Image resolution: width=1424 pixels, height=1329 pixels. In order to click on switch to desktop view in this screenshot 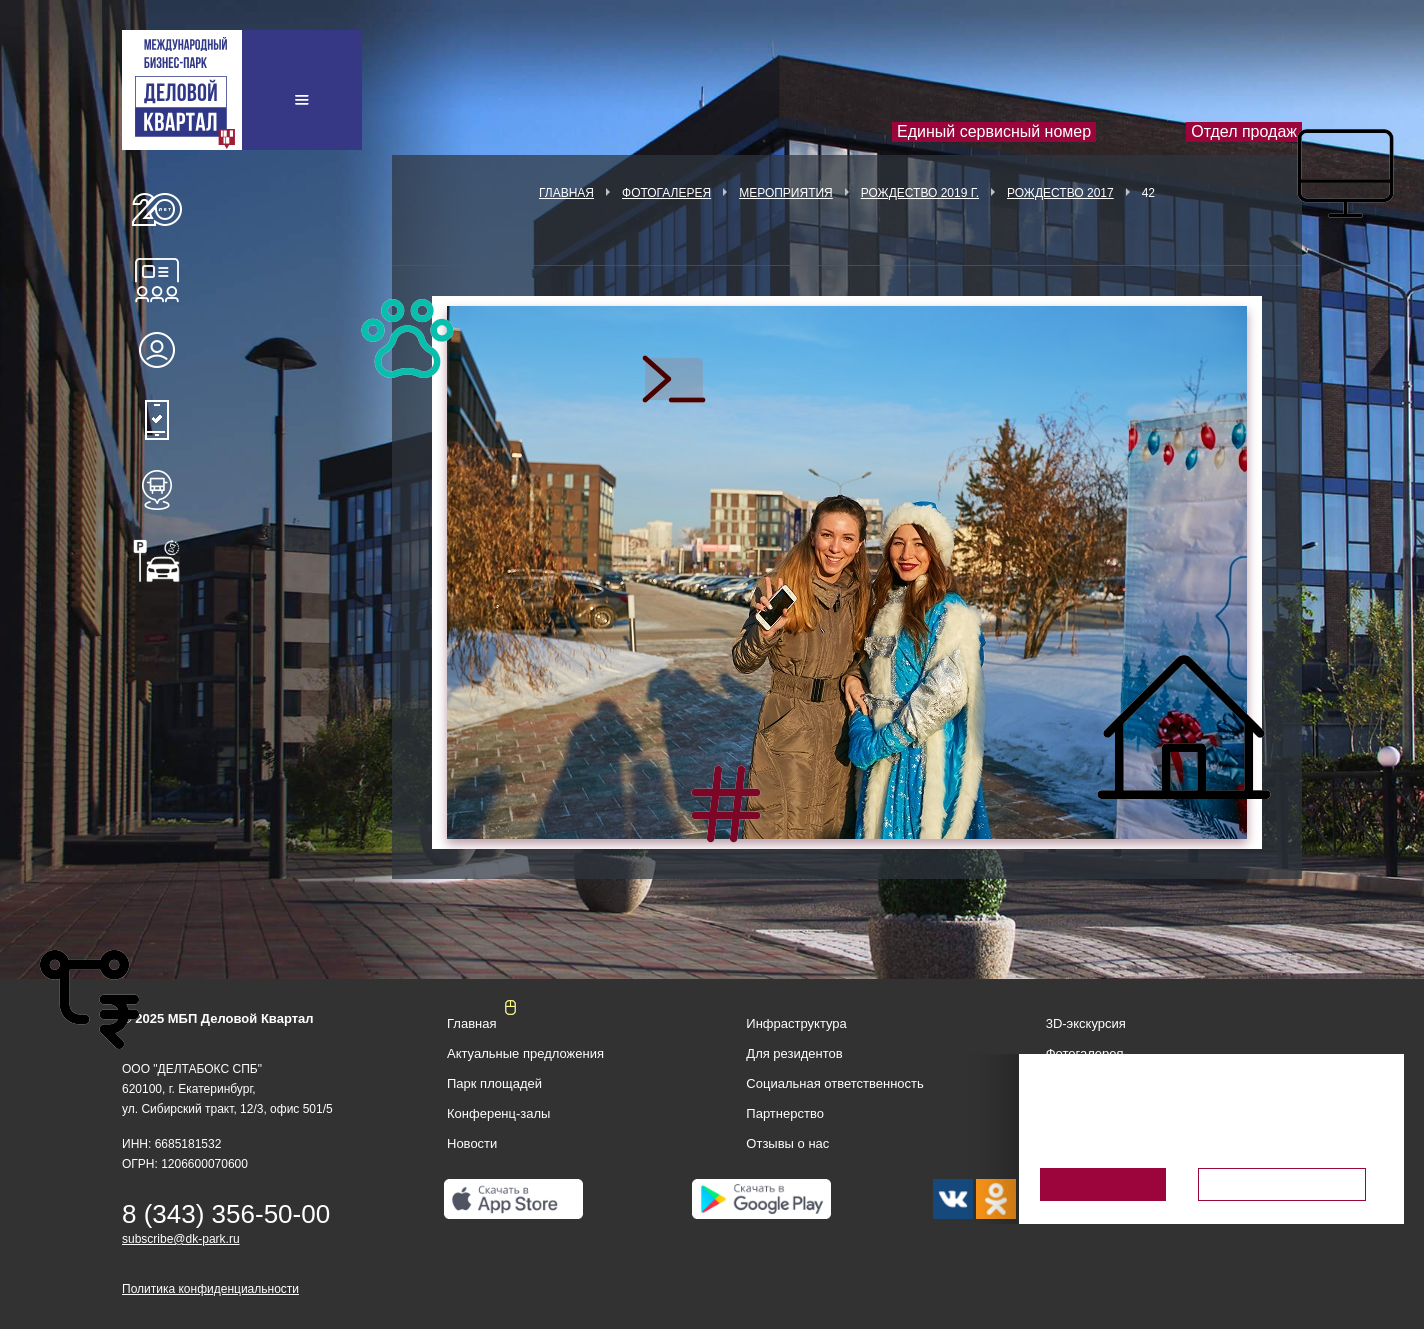, I will do `click(1345, 169)`.